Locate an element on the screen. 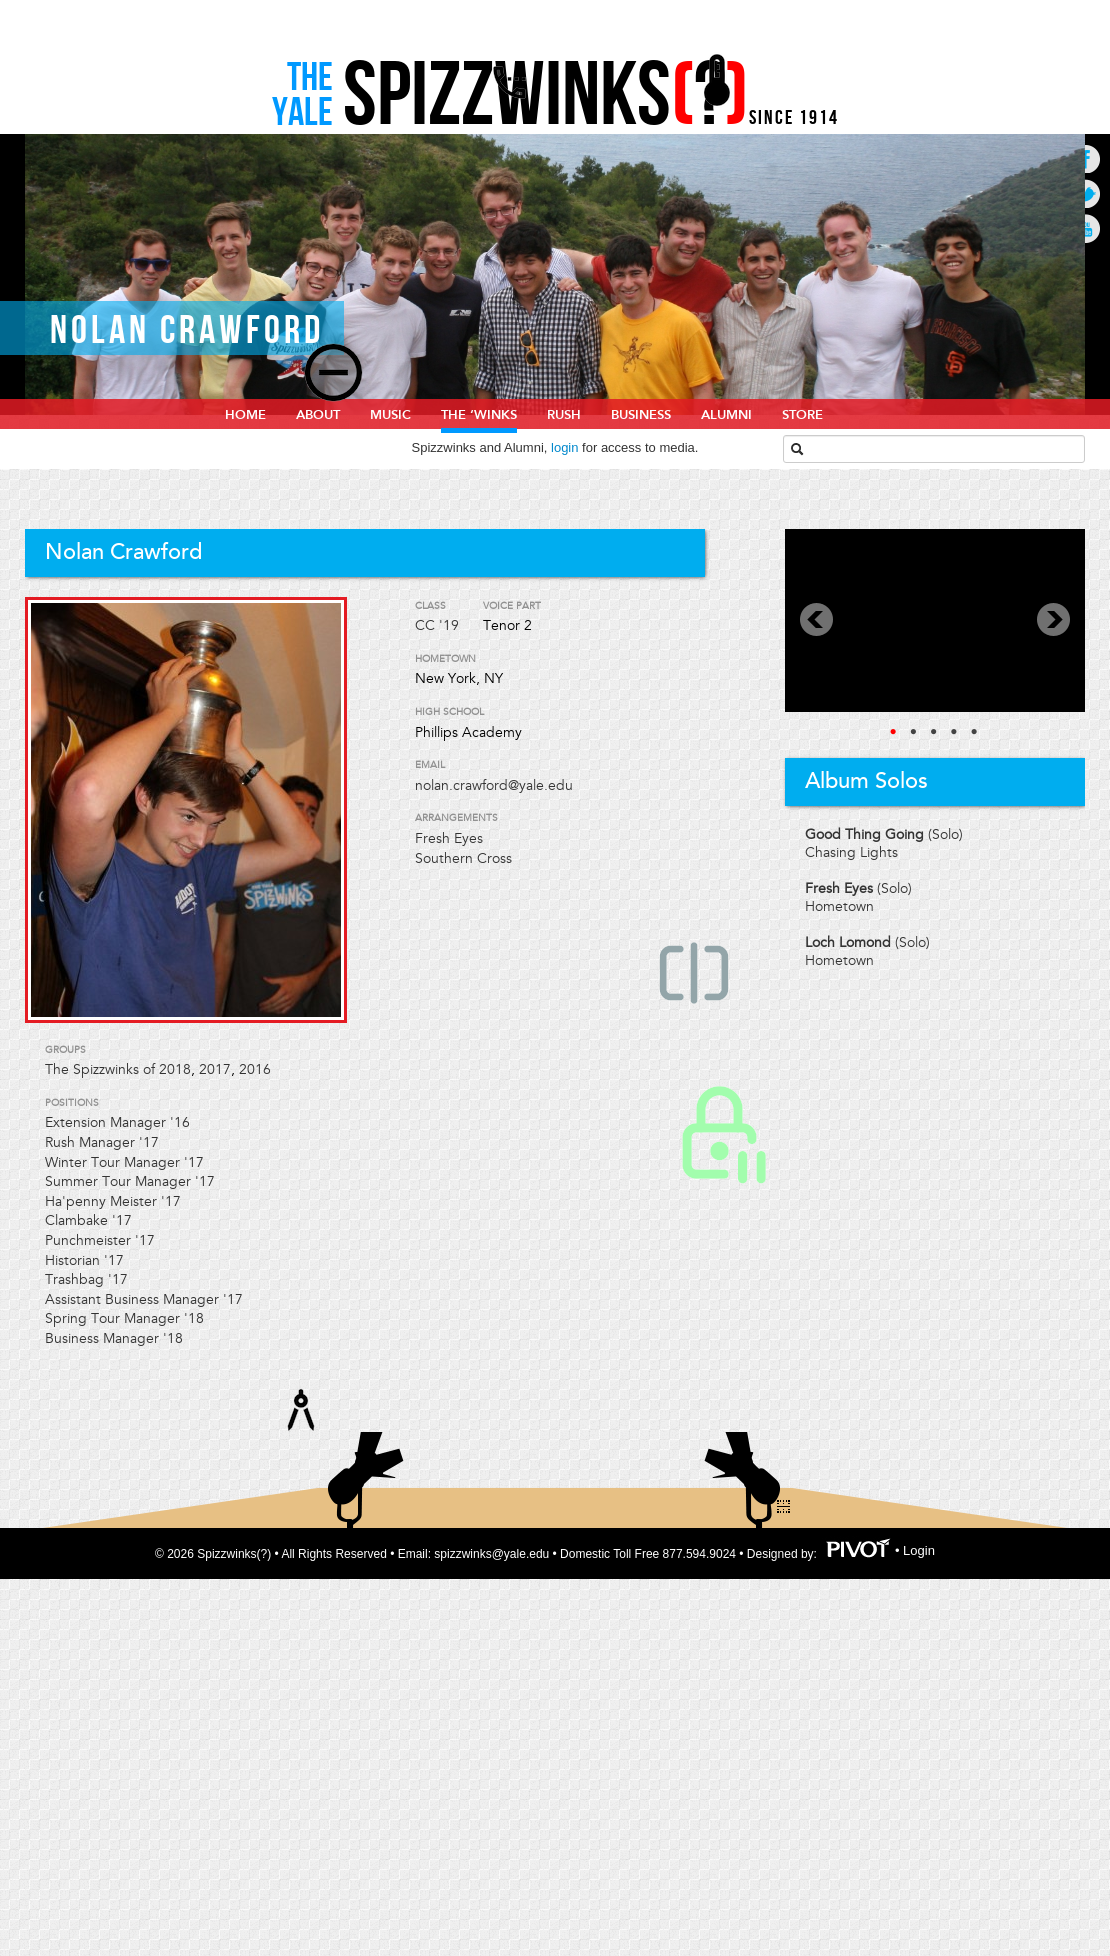 The height and width of the screenshot is (1956, 1110). do not disturb mode is enabled is located at coordinates (333, 372).